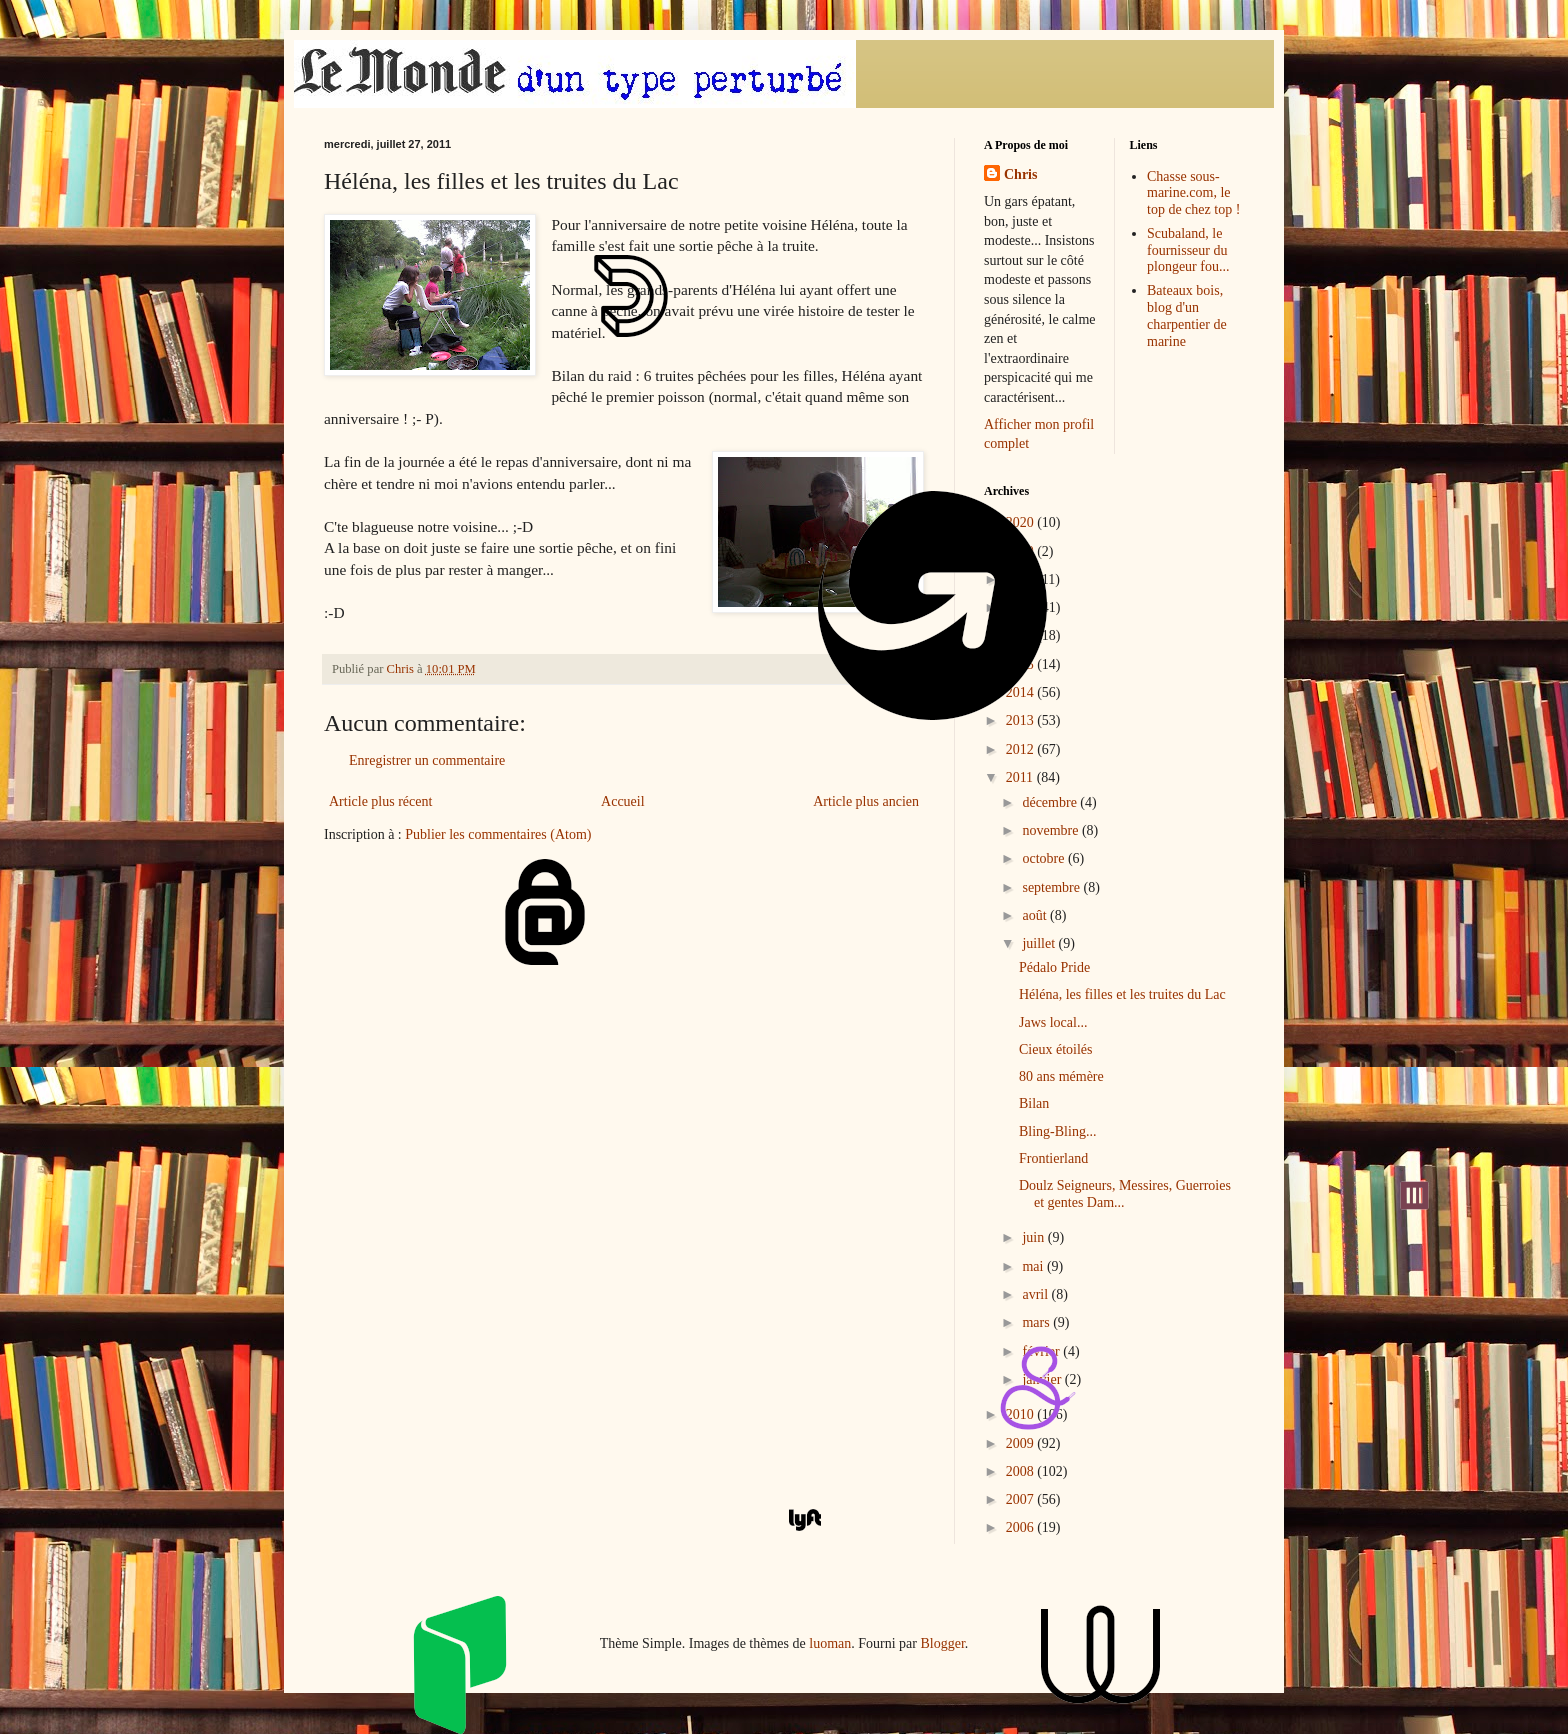 This screenshot has width=1568, height=1734. Describe the element at coordinates (932, 605) in the screenshot. I see `open the MoneyGram app` at that location.